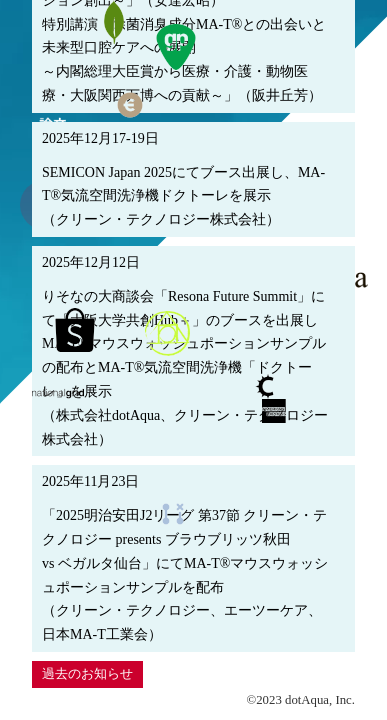 This screenshot has width=387, height=720. Describe the element at coordinates (58, 393) in the screenshot. I see `national grid company logo` at that location.